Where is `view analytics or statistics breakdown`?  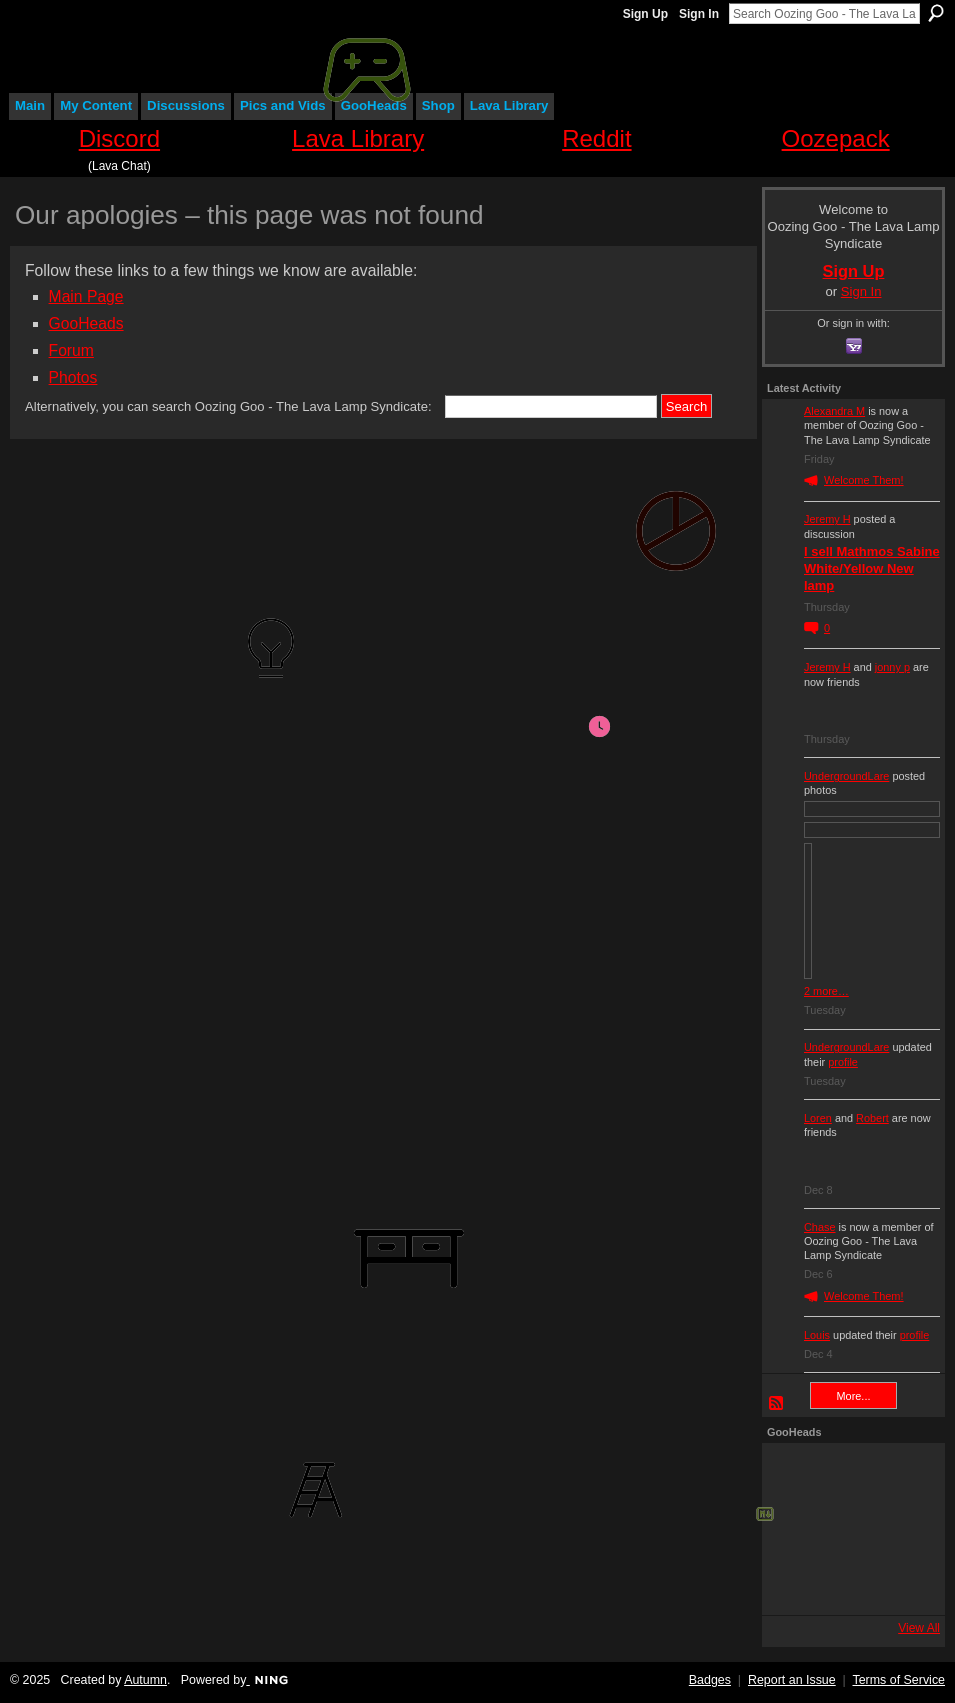 view analytics or statistics breakdown is located at coordinates (676, 531).